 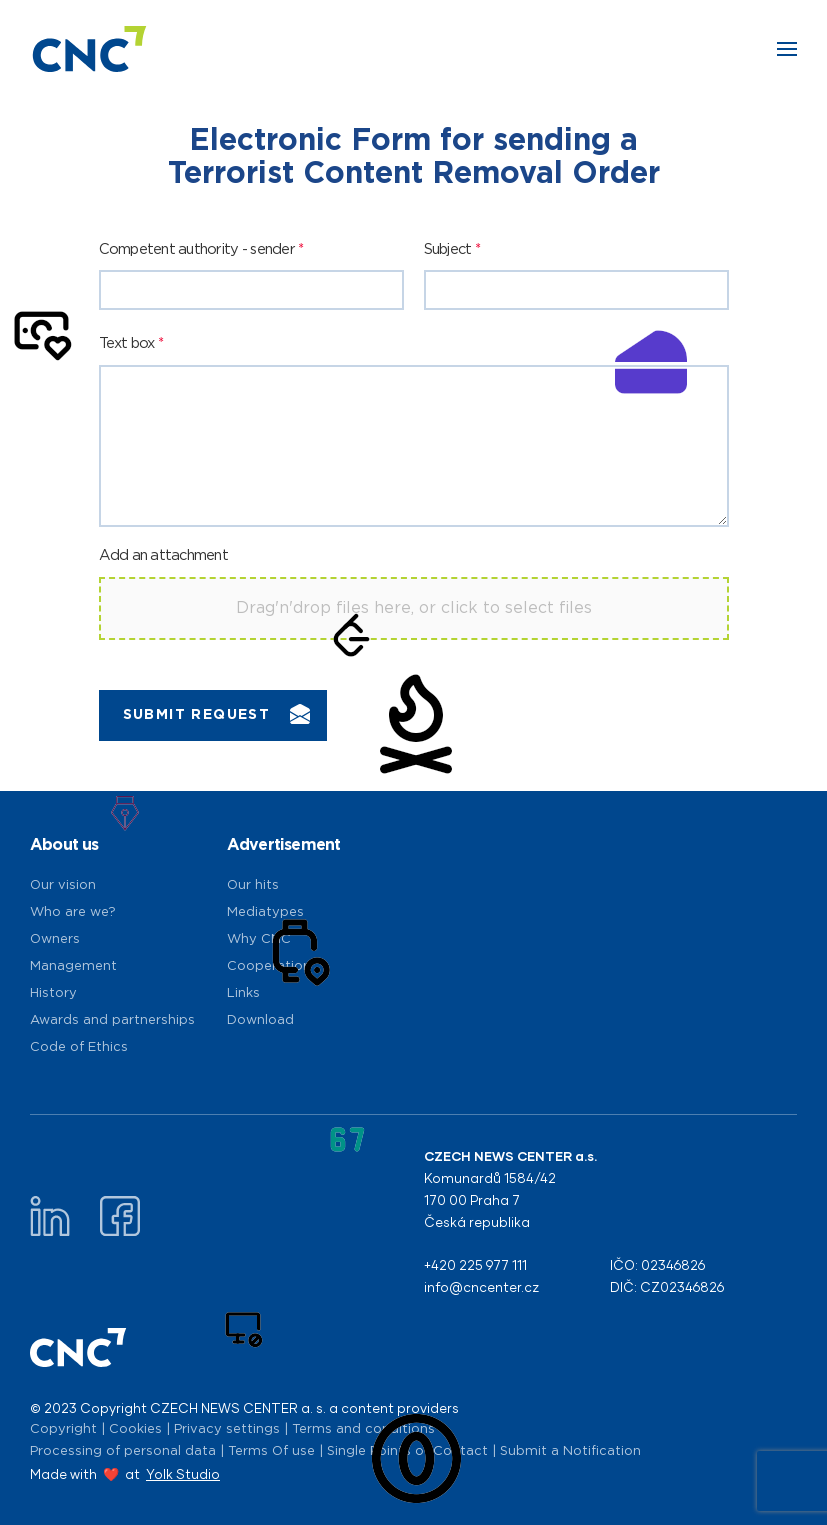 I want to click on donate or make a charitable contribution, so click(x=41, y=330).